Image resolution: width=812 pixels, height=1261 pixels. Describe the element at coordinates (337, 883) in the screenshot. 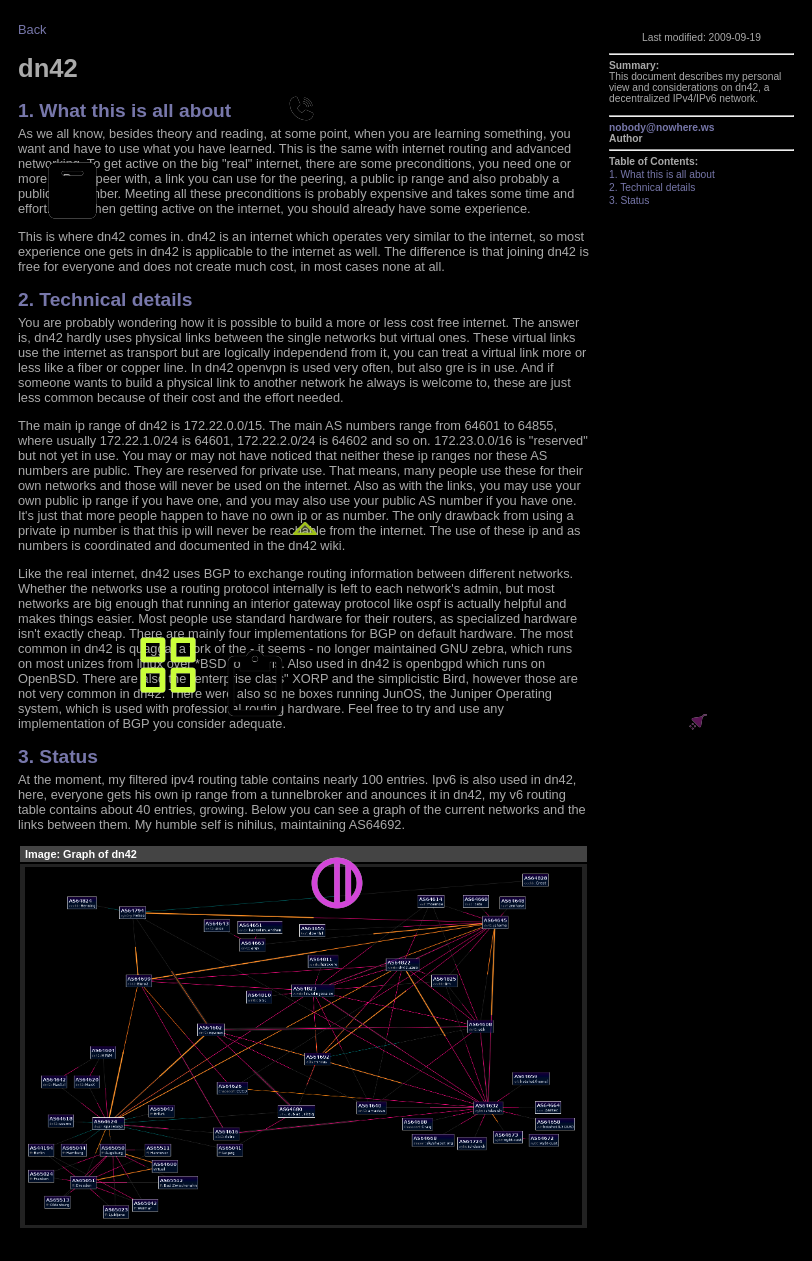

I see `toggle between light and dark mode` at that location.